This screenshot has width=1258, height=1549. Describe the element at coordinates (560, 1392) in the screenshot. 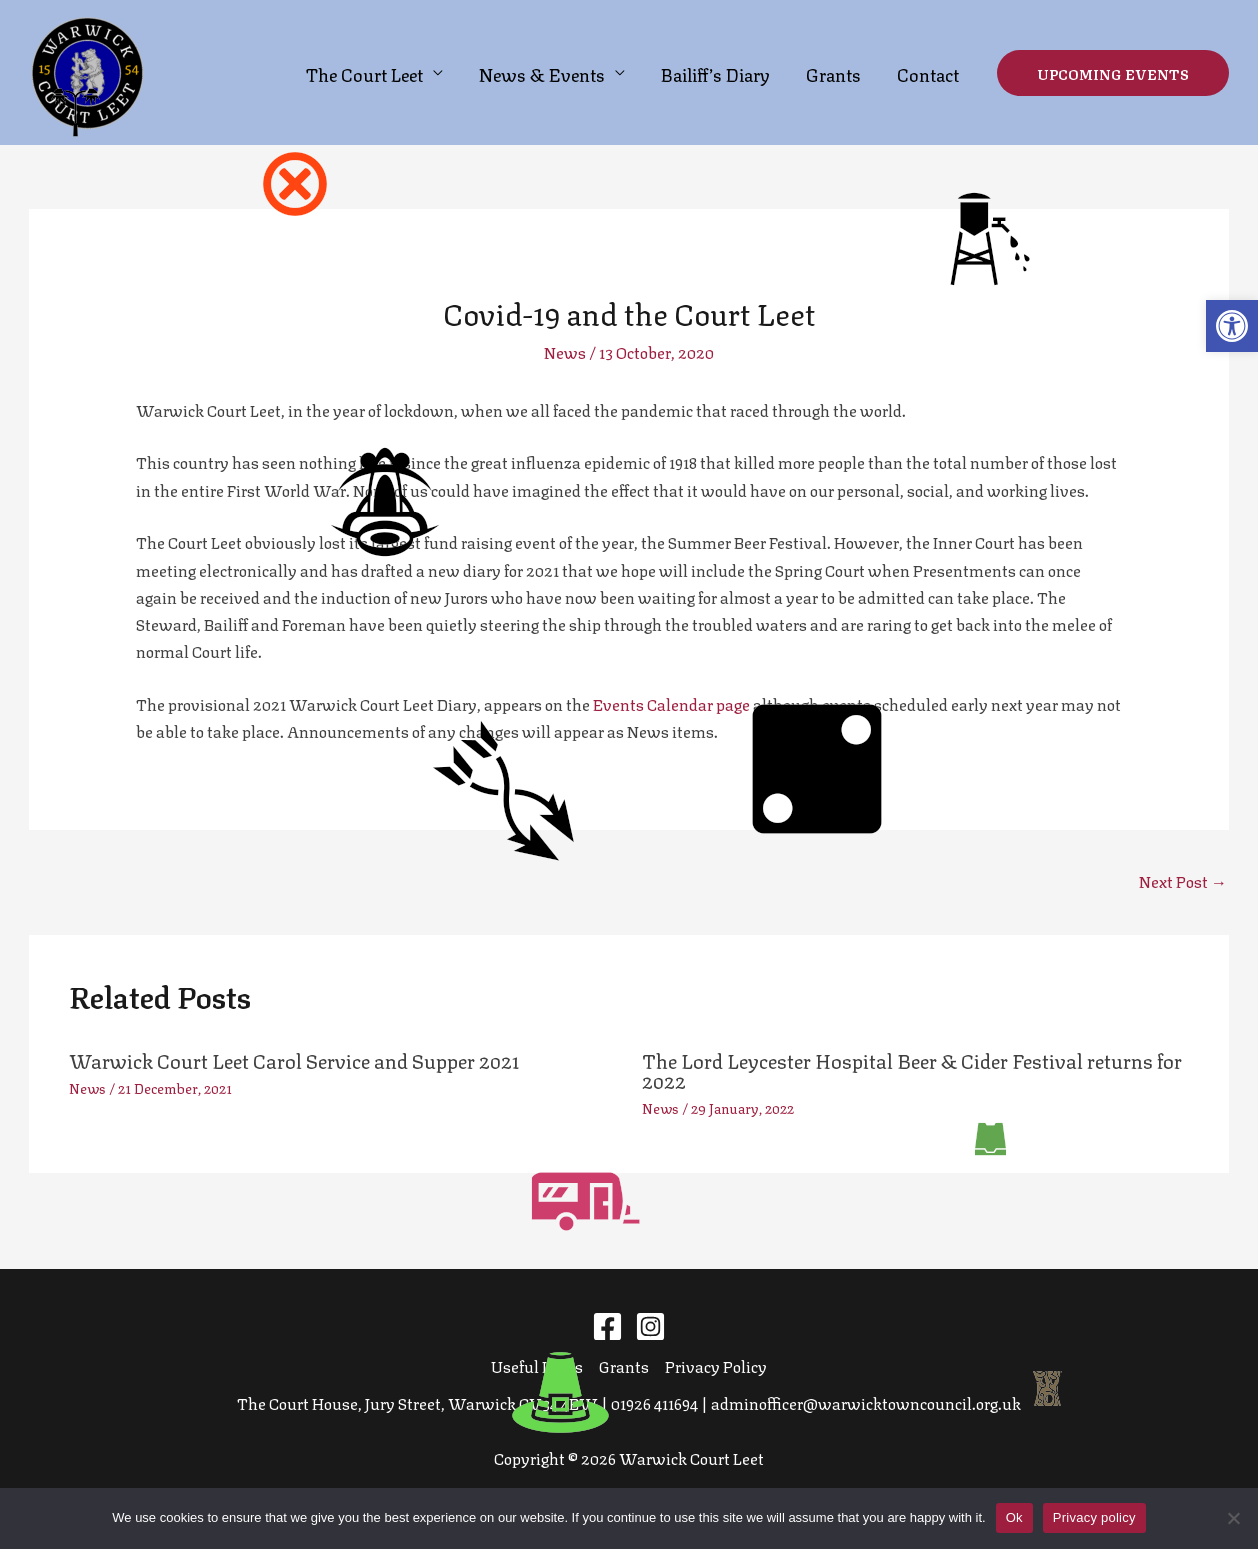

I see `thanksgiving-themed content or seasonal event` at that location.